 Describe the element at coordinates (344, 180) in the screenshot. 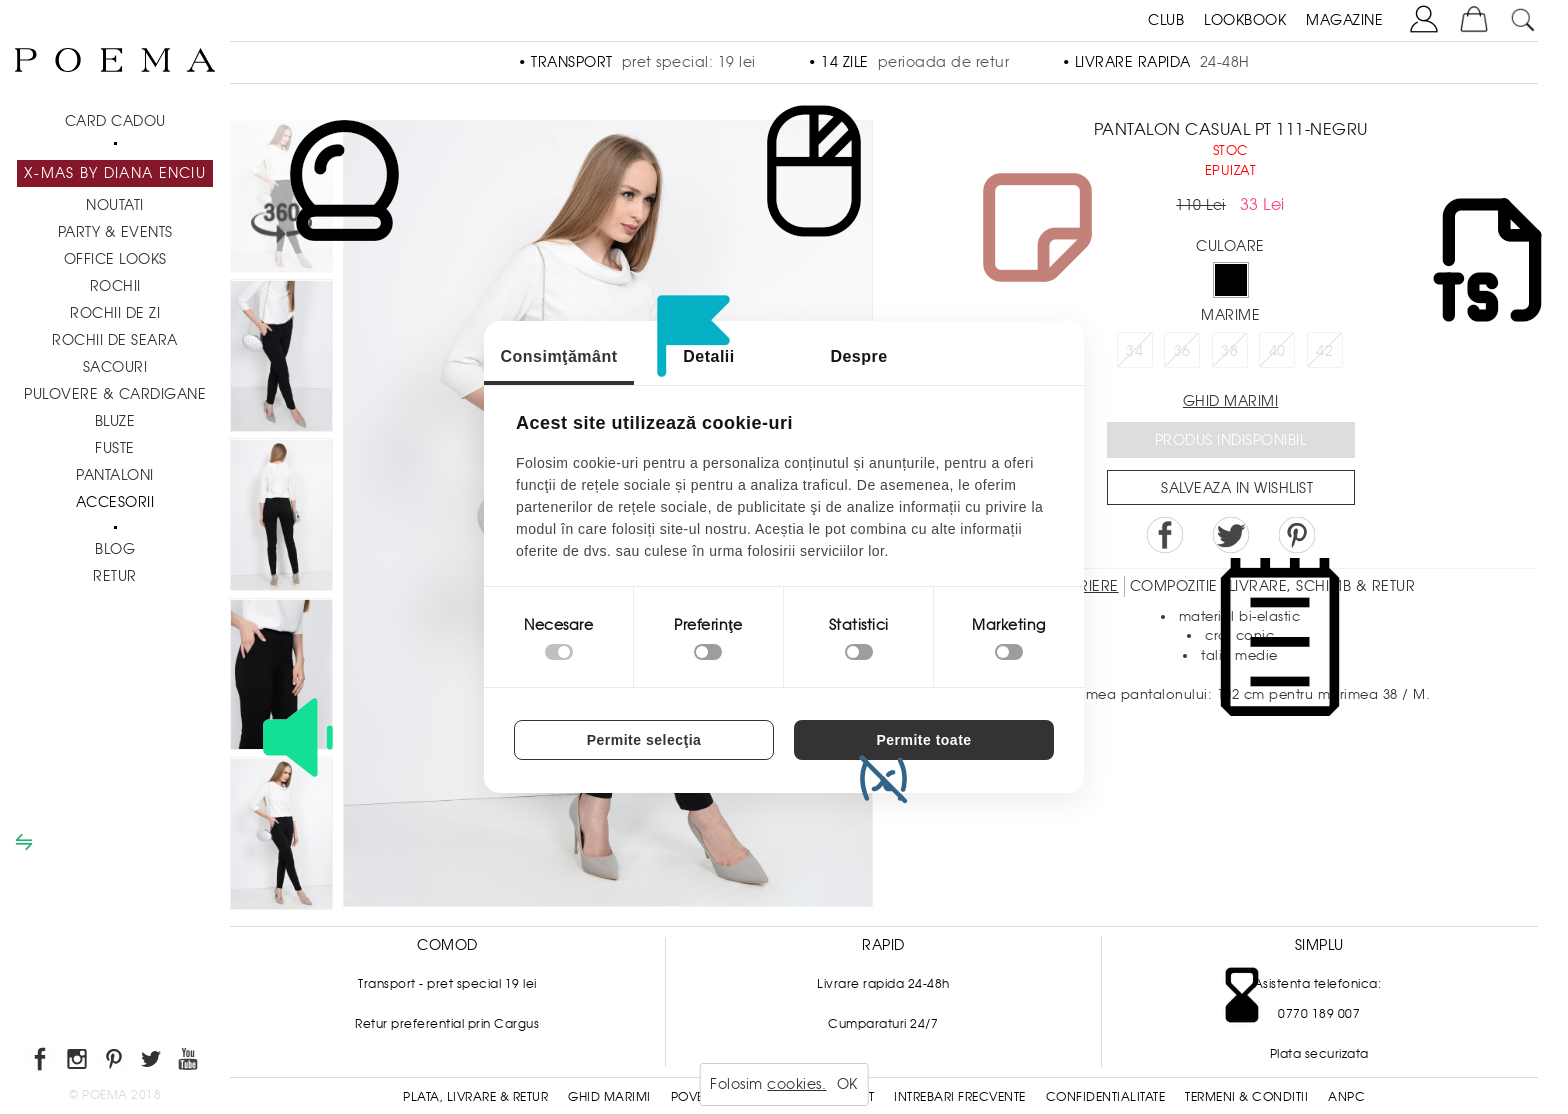

I see `access fortune or prediction features` at that location.